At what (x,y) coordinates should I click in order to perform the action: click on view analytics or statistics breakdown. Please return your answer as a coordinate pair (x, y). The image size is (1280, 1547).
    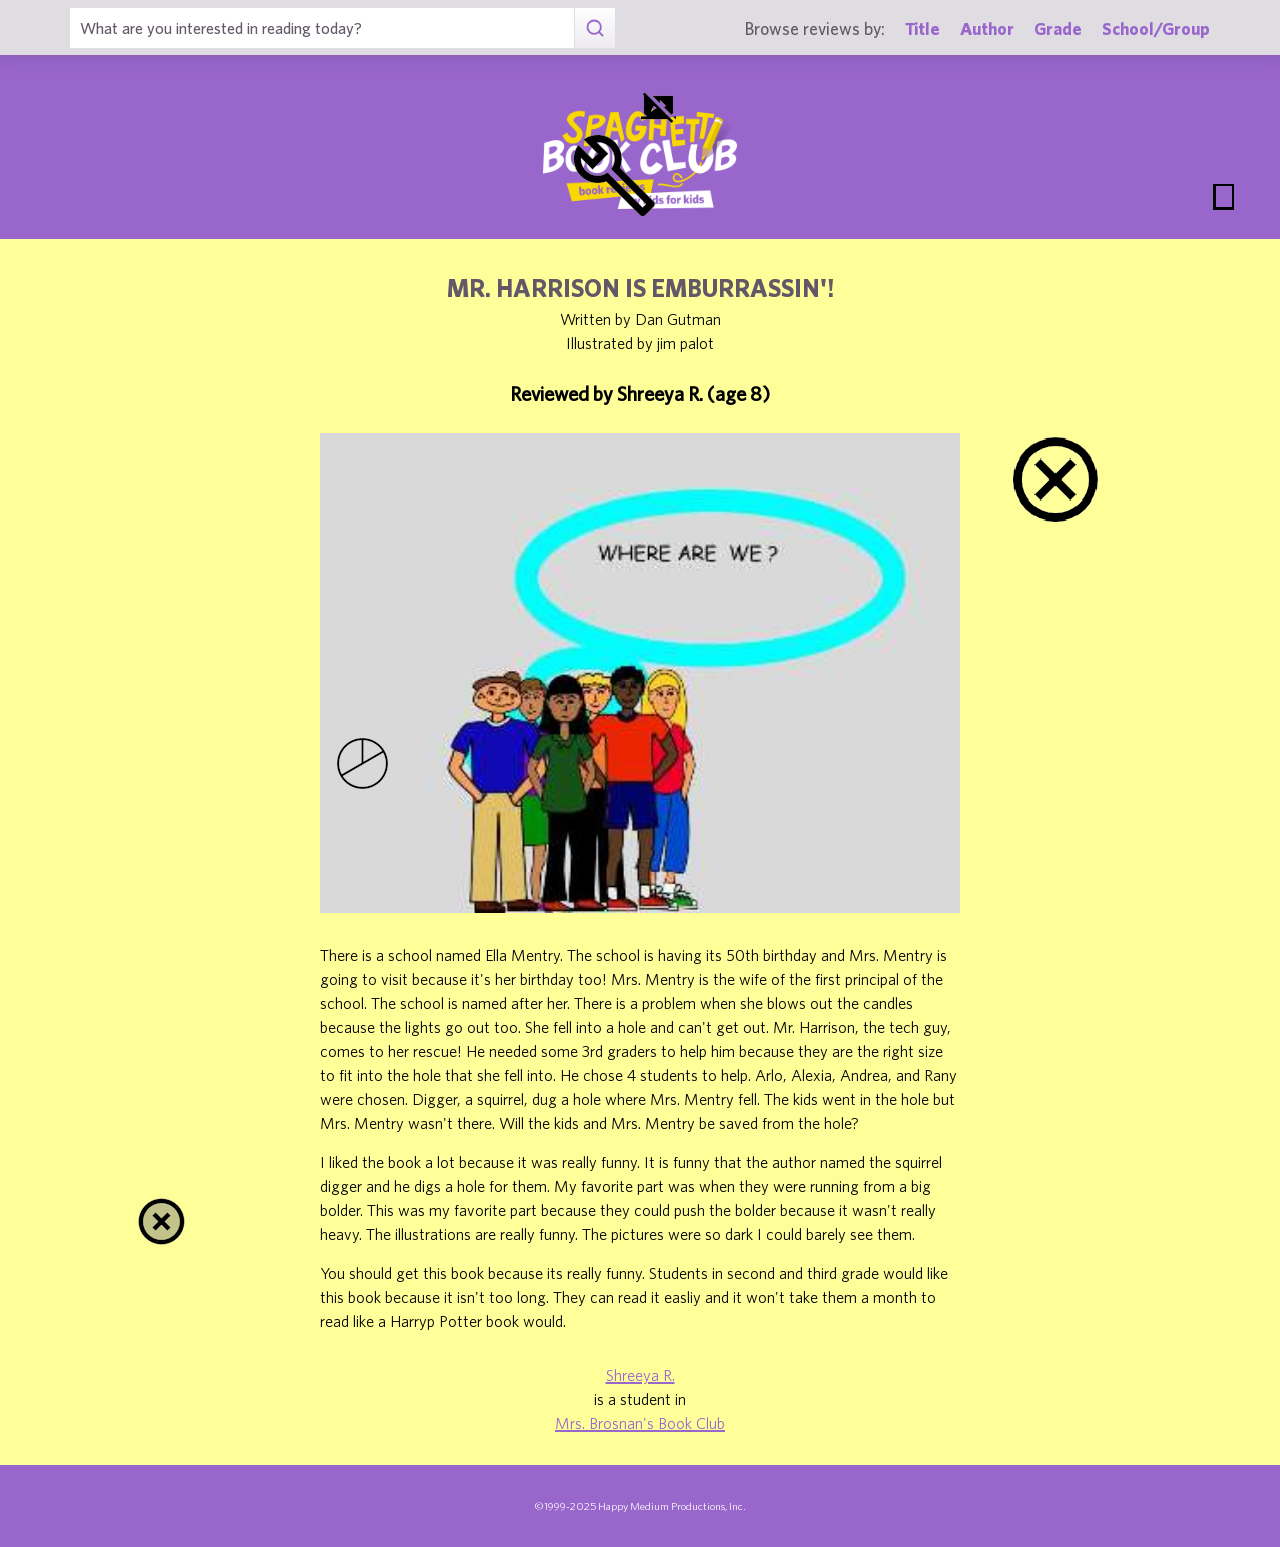
    Looking at the image, I should click on (362, 763).